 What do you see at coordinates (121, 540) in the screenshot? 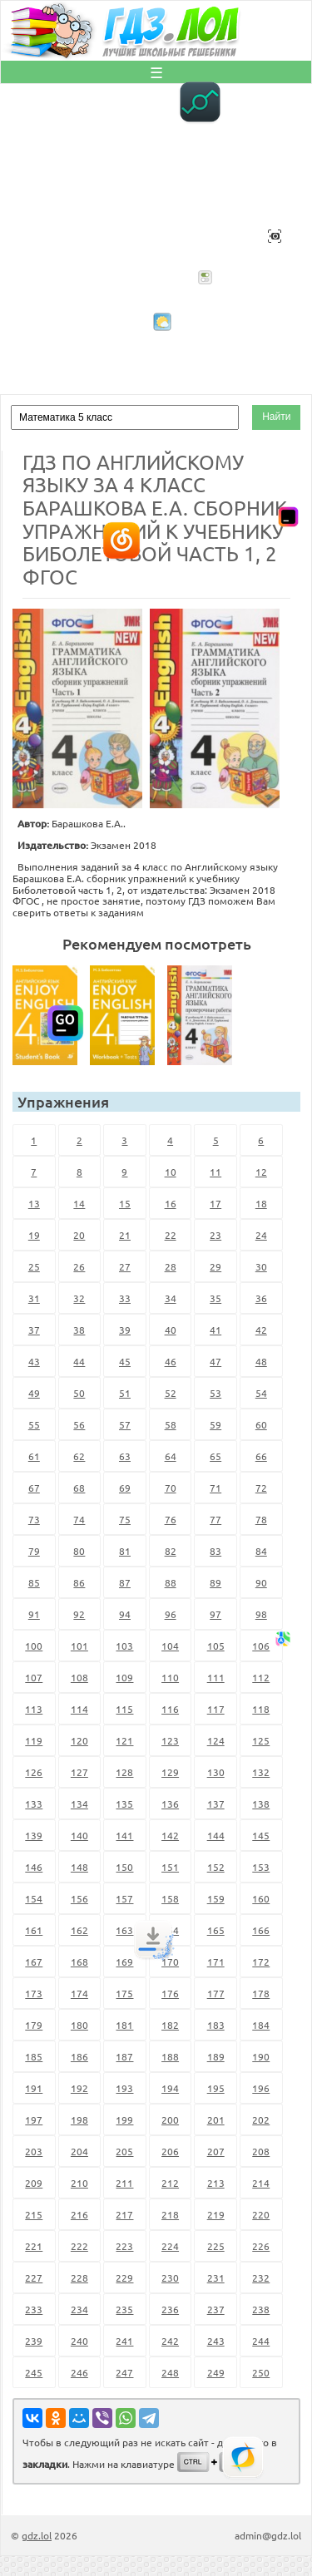
I see `open netease cloud music app` at bounding box center [121, 540].